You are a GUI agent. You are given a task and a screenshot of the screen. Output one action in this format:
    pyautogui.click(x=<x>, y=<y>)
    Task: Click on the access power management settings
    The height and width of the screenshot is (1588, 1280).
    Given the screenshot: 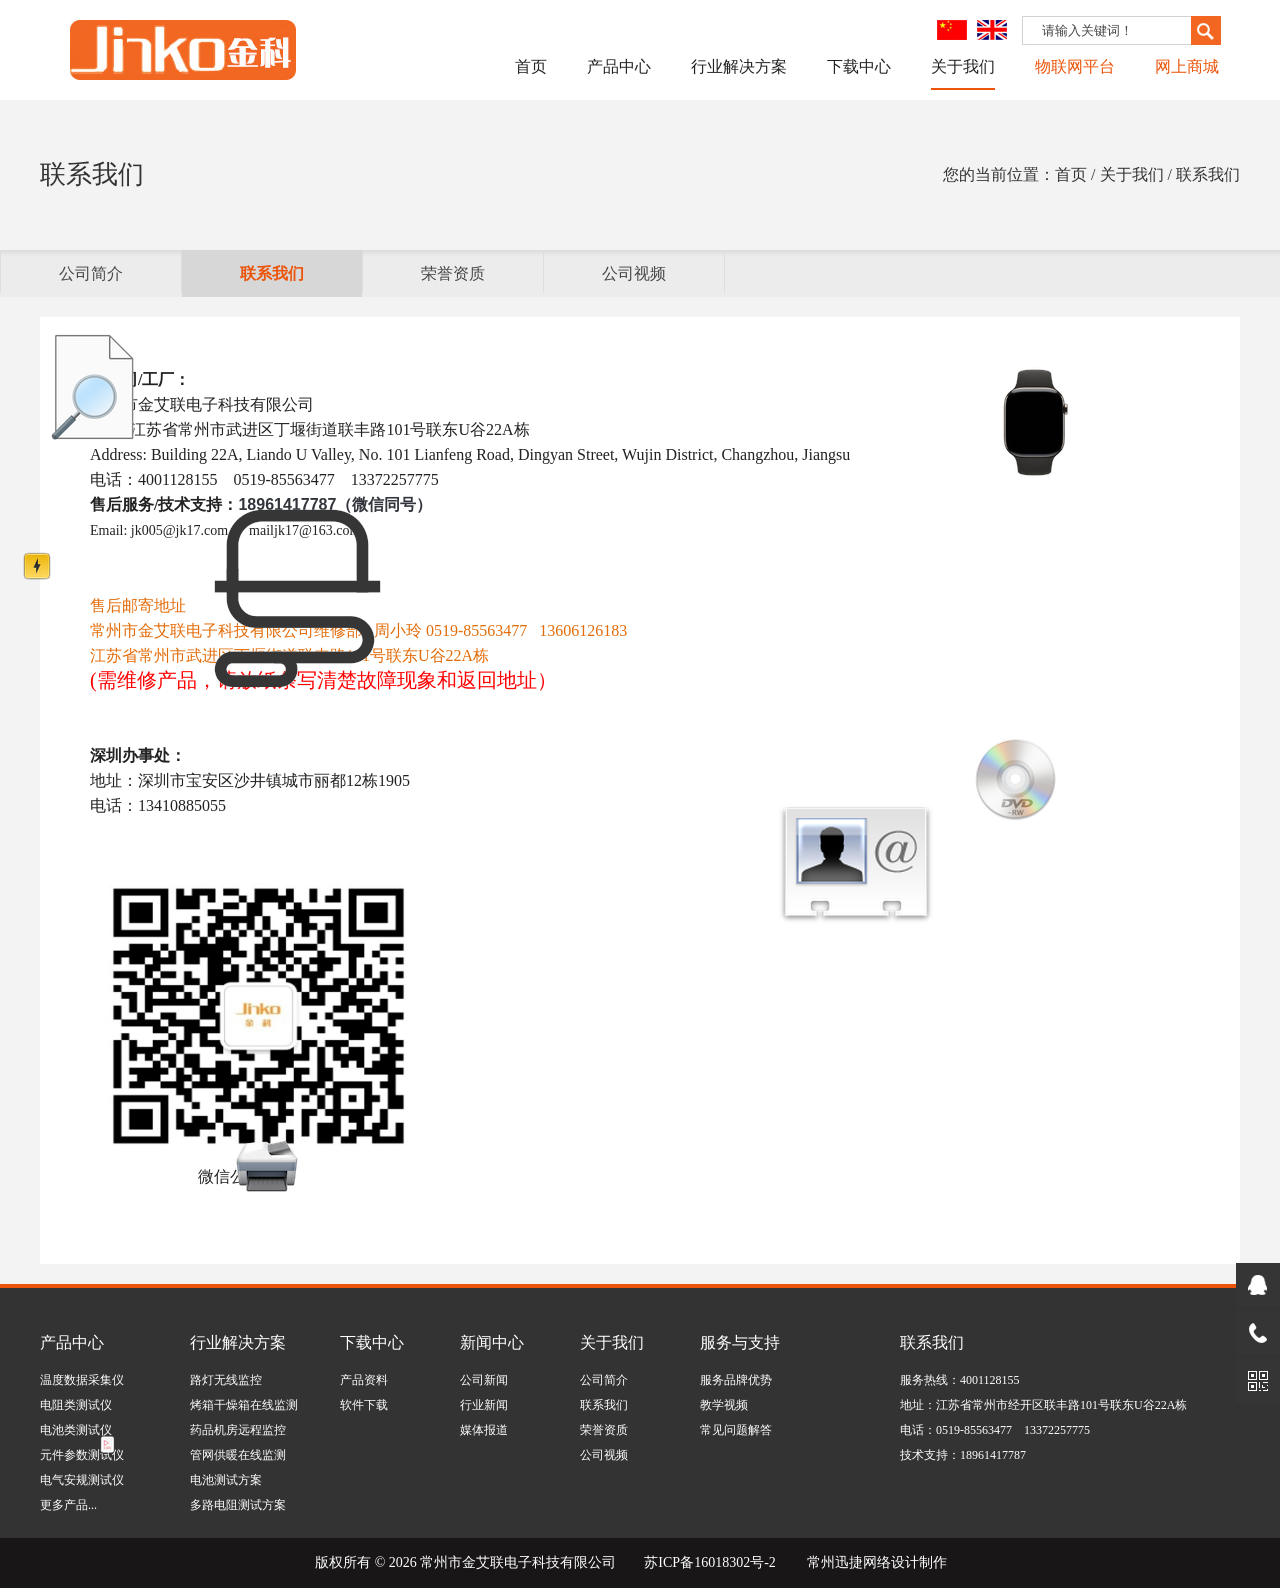 What is the action you would take?
    pyautogui.click(x=37, y=566)
    